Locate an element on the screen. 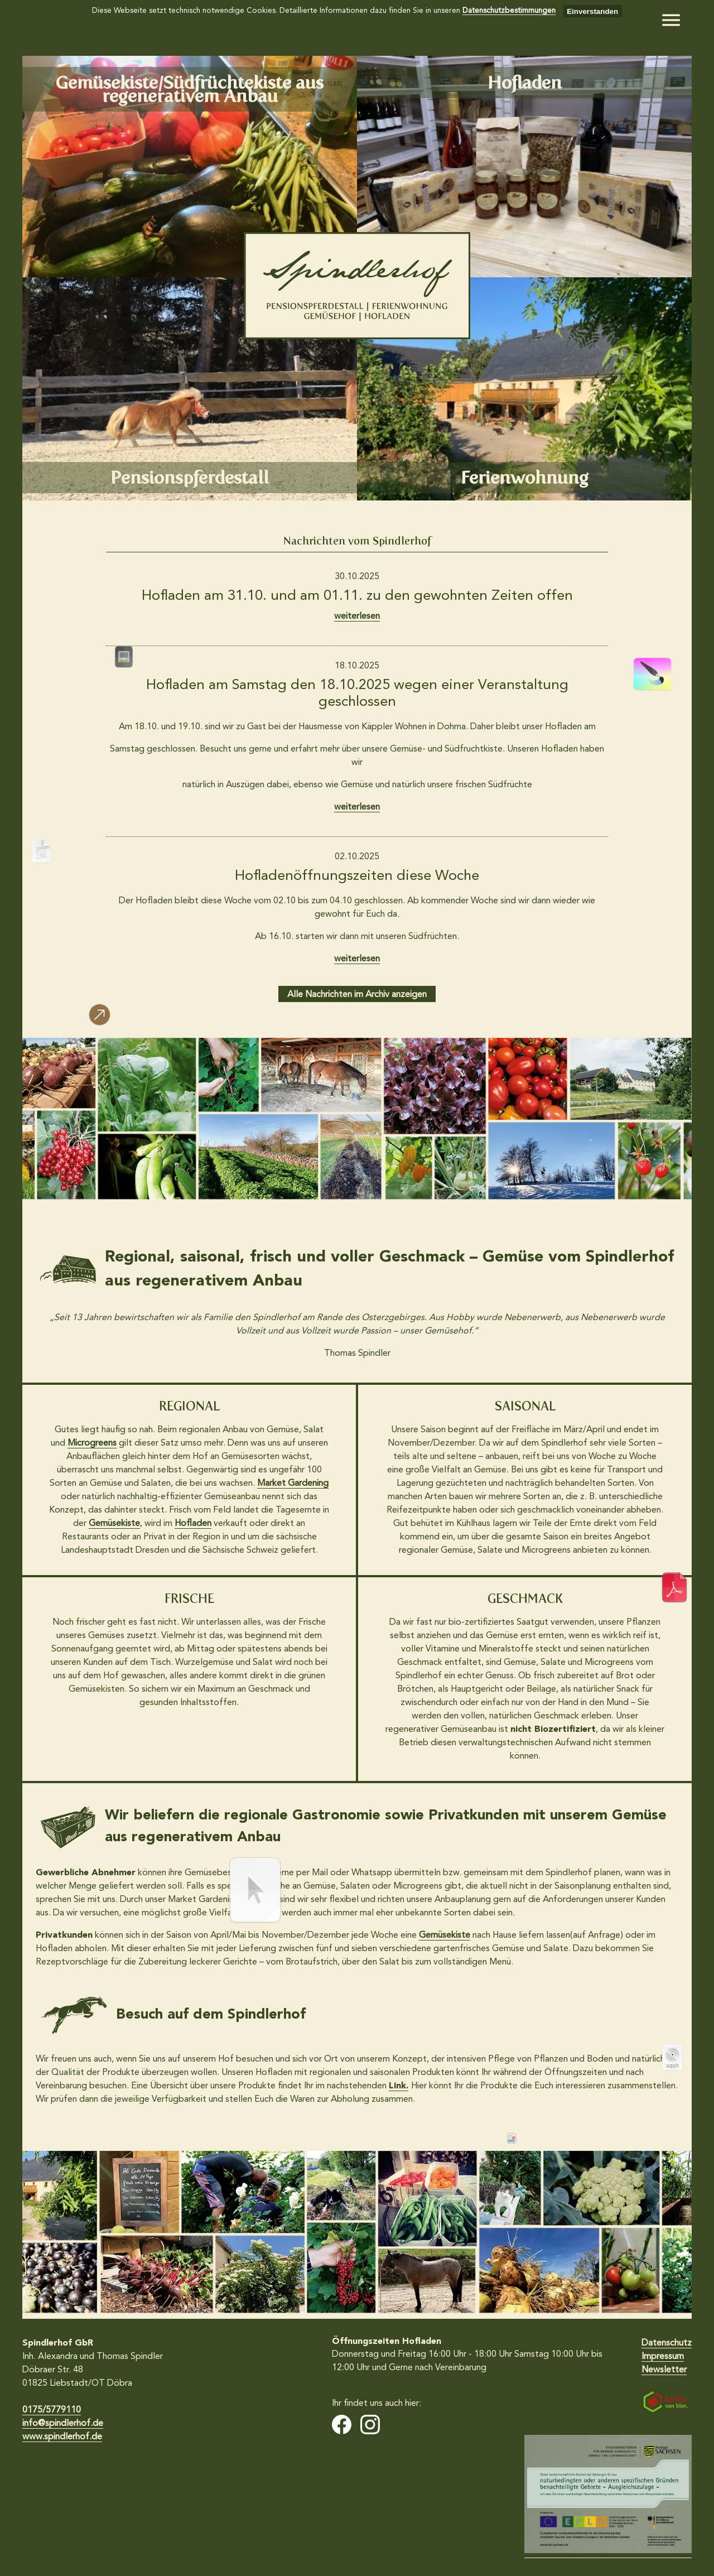  cursor image file type is located at coordinates (255, 1890).